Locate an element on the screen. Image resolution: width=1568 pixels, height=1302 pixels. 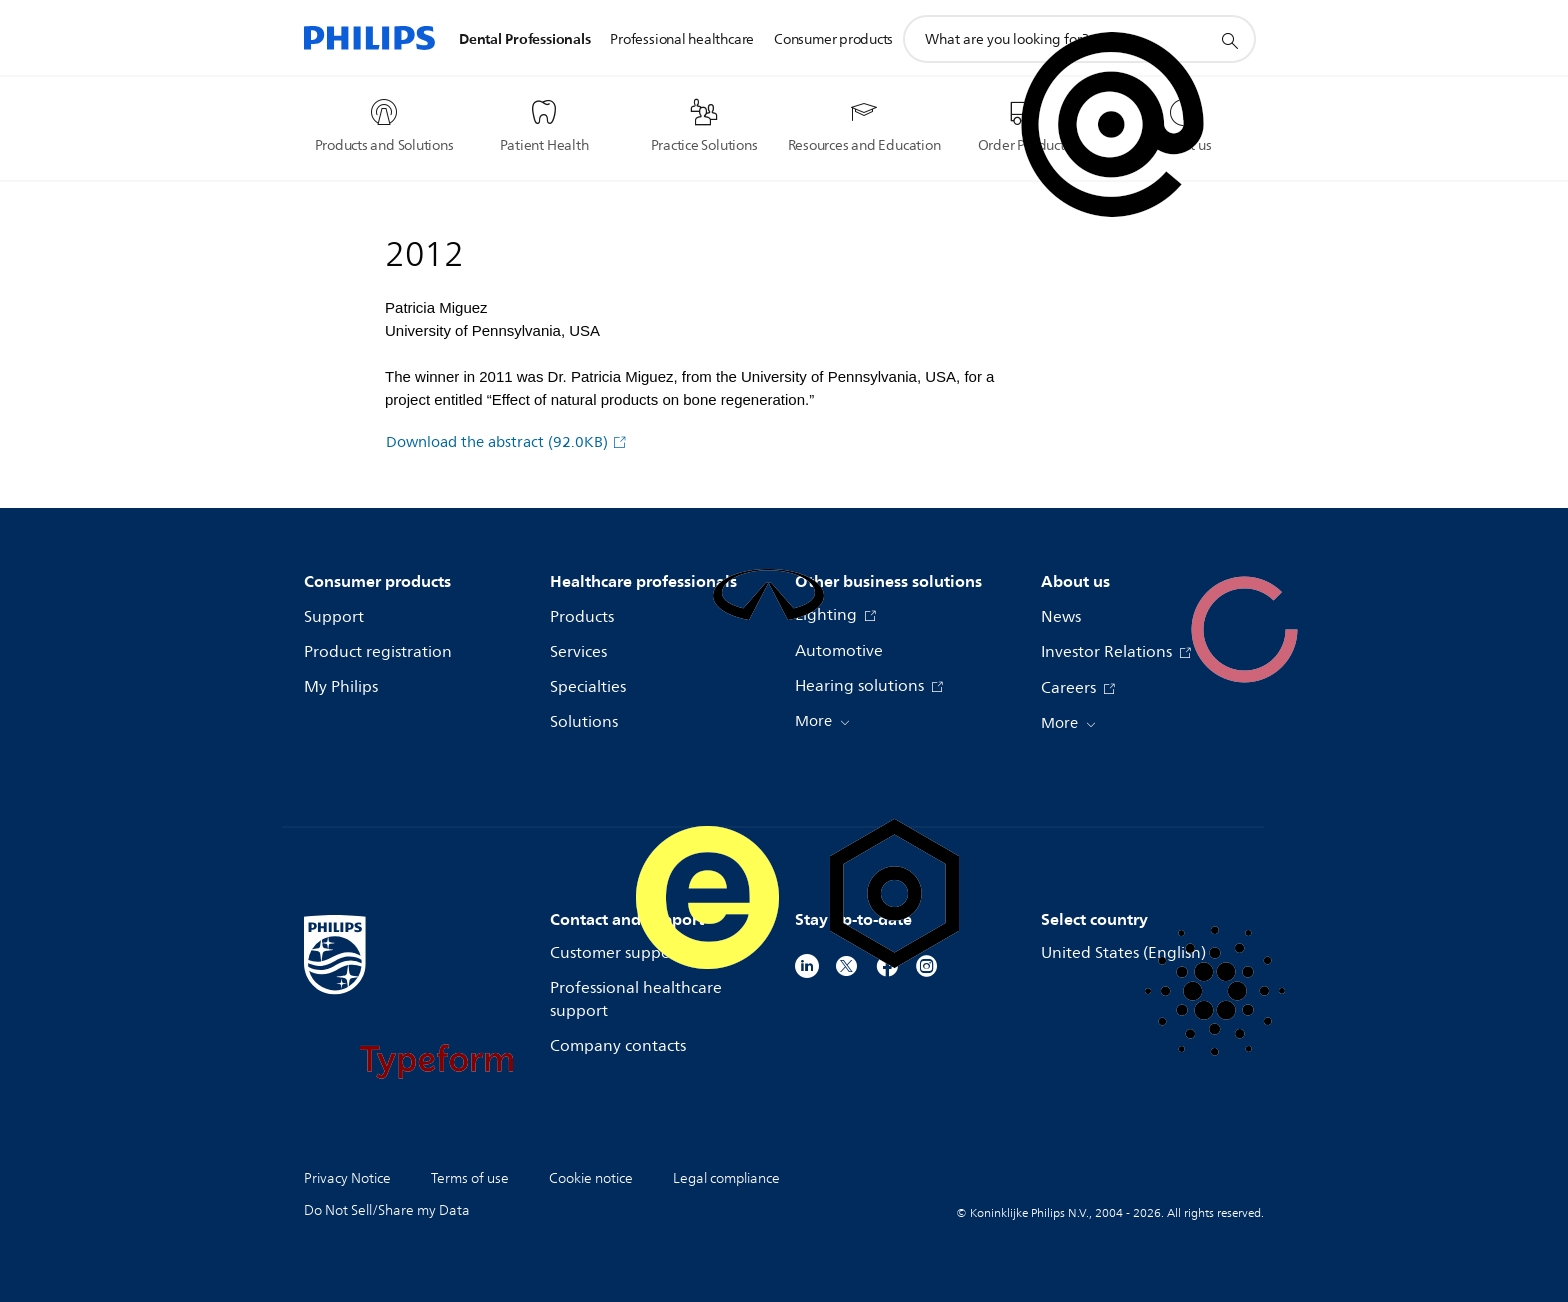
indicates content is loading is located at coordinates (1244, 629).